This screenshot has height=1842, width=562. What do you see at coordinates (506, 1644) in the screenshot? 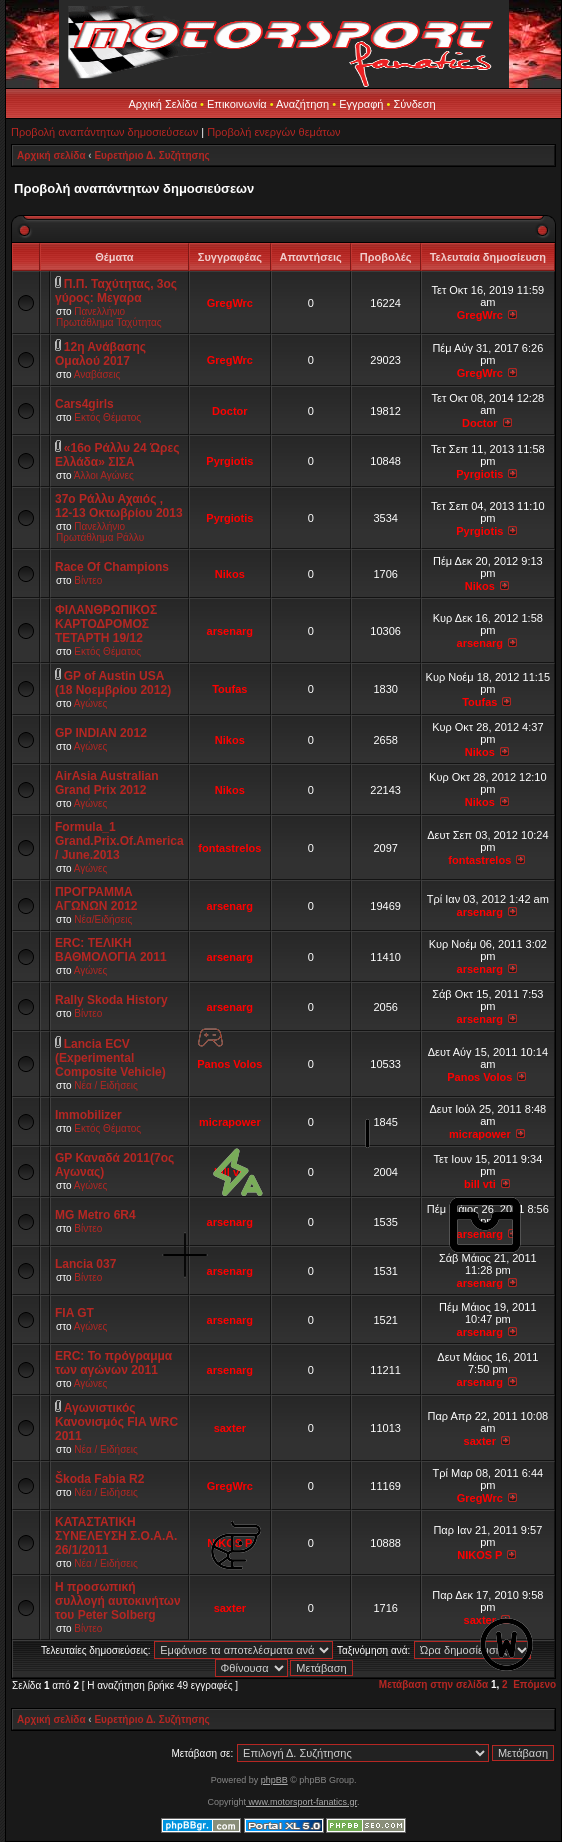
I see `access Wikipedia or wiki-related content` at bounding box center [506, 1644].